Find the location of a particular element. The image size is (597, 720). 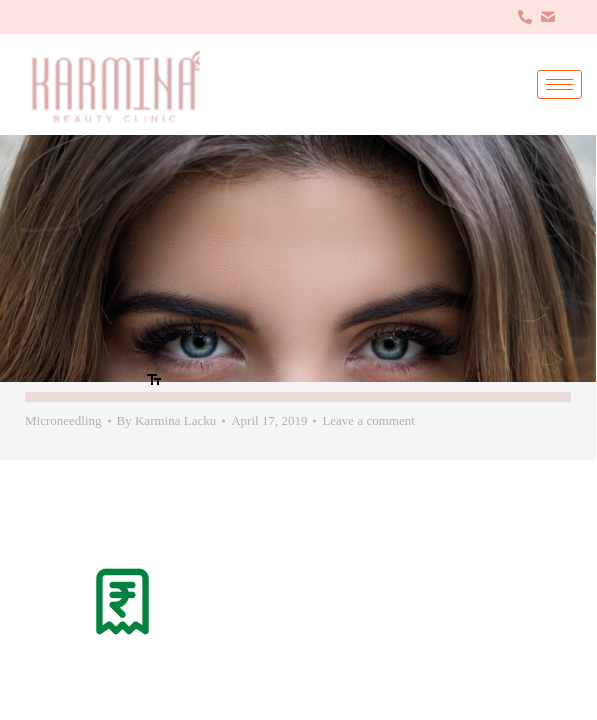

view receipt or transaction in rupees is located at coordinates (122, 601).